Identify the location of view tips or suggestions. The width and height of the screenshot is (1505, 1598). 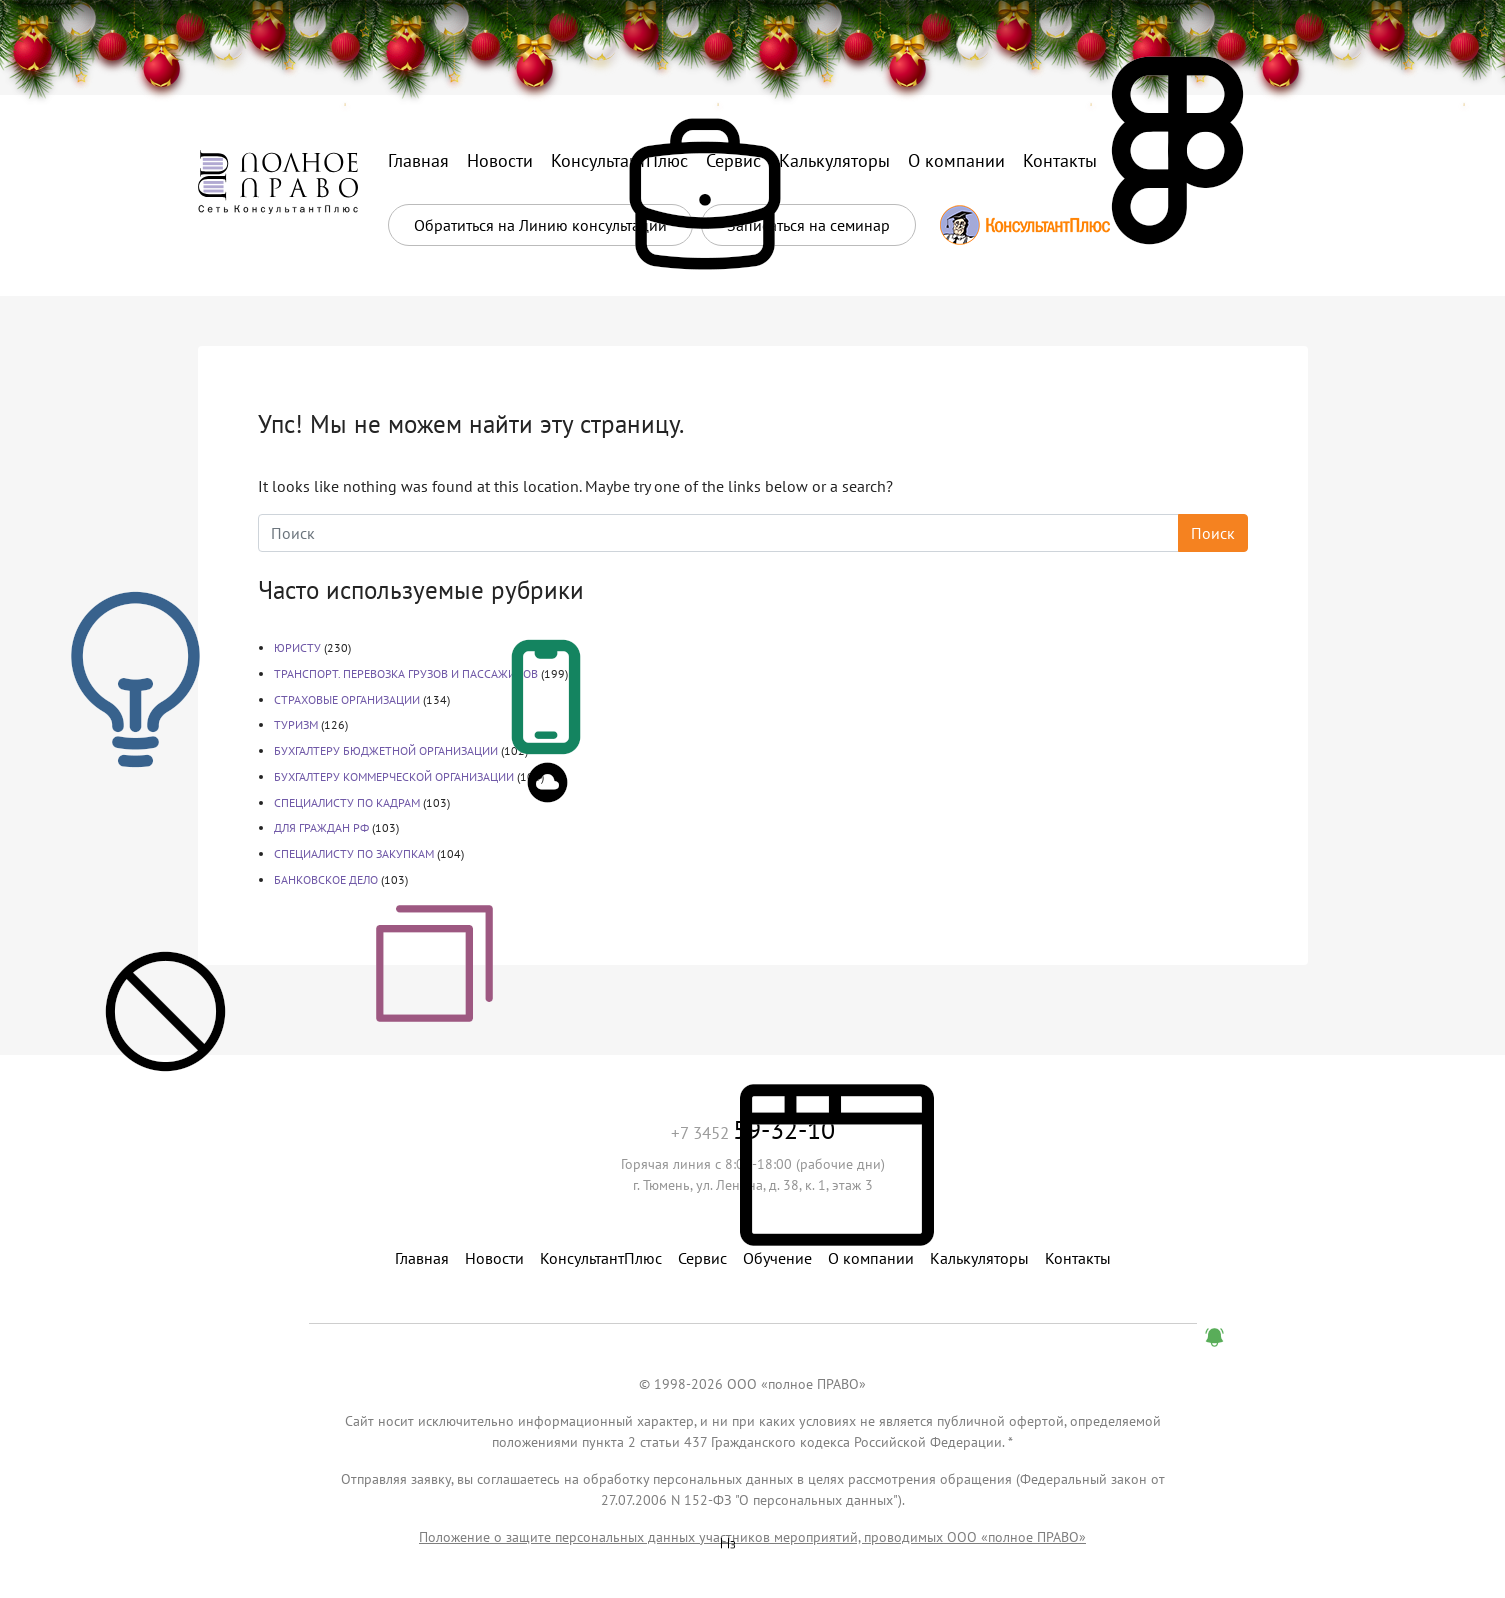
(135, 679).